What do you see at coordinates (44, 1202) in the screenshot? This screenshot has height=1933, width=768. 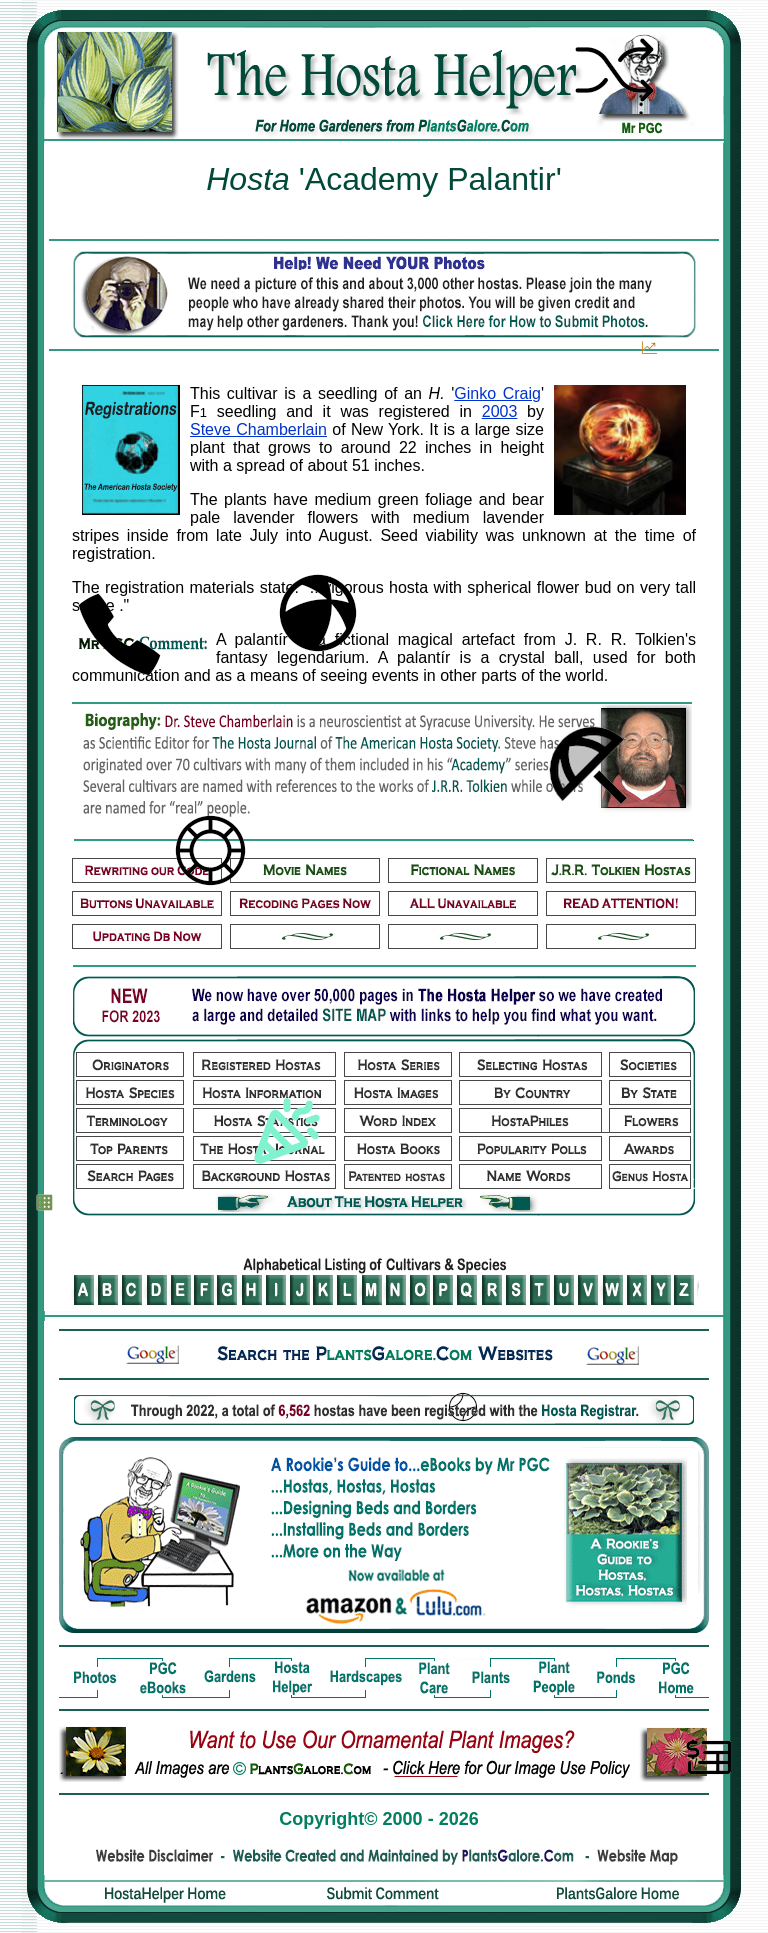 I see `open app drawer or launcher` at bounding box center [44, 1202].